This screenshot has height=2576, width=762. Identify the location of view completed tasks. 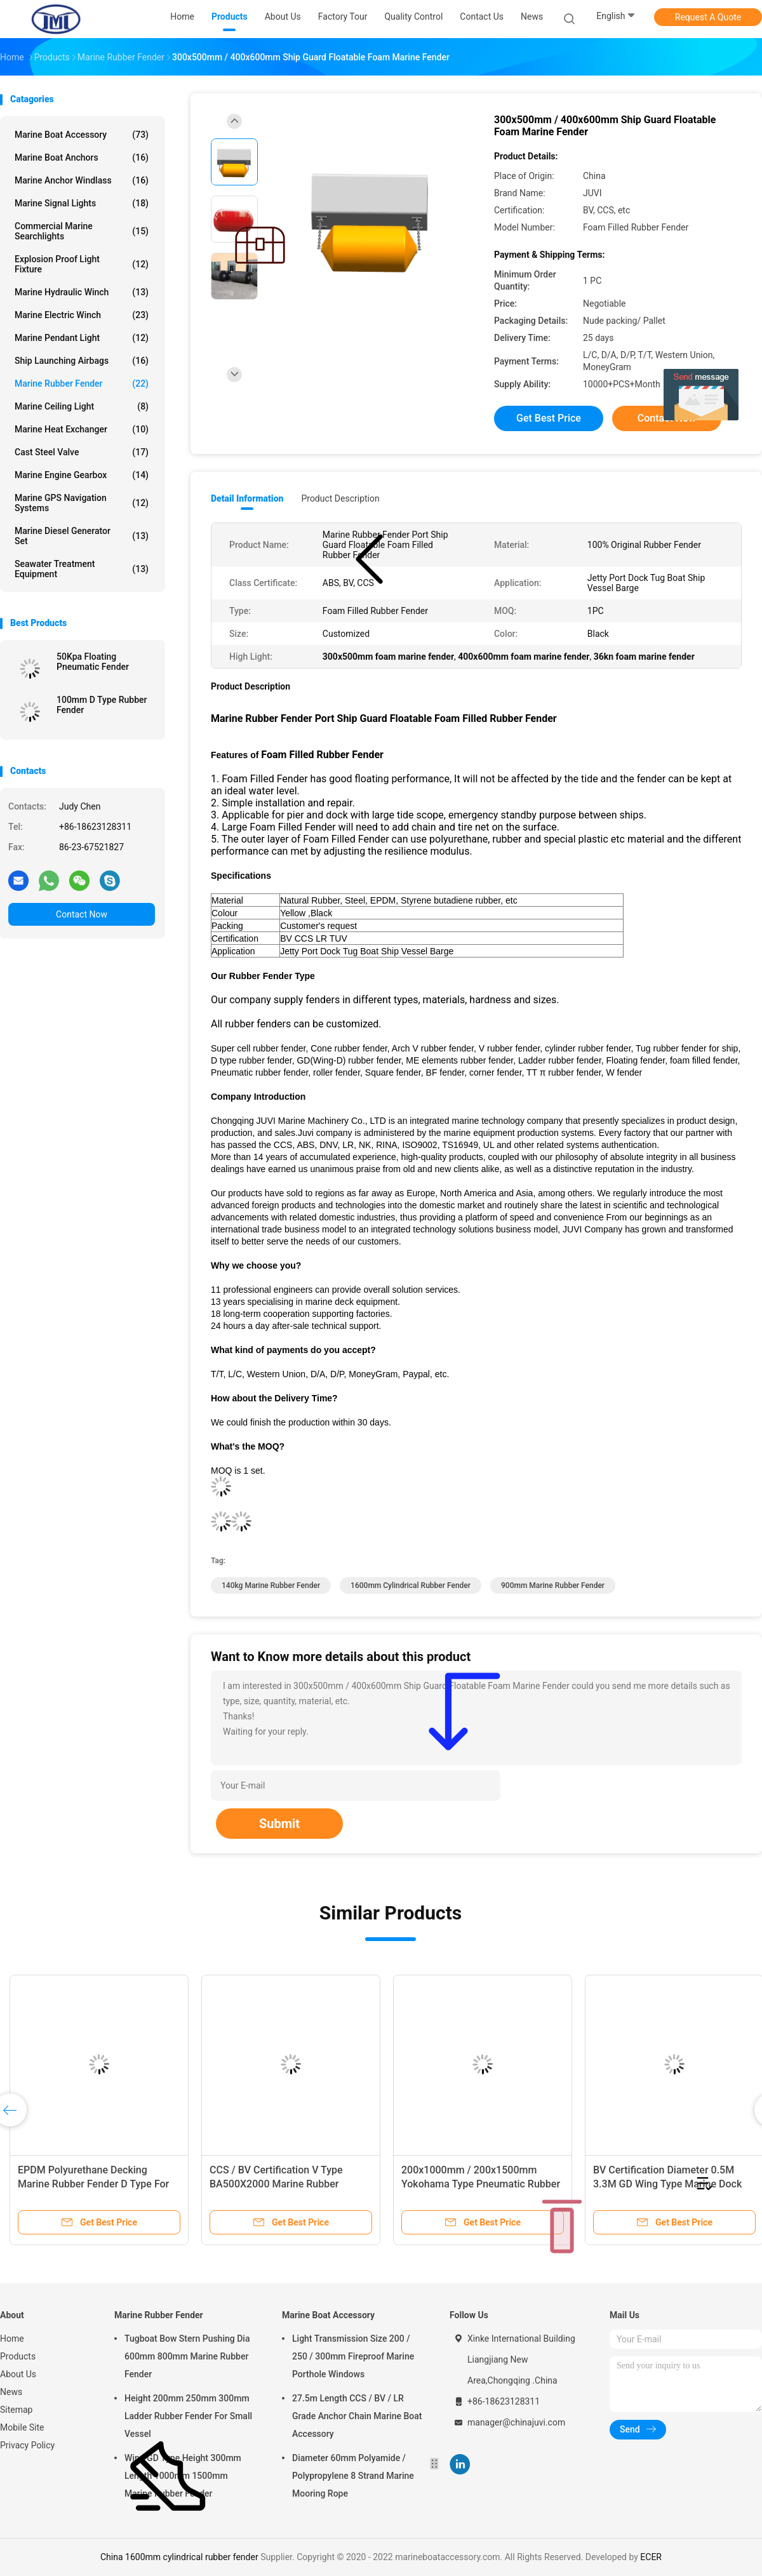
(704, 2183).